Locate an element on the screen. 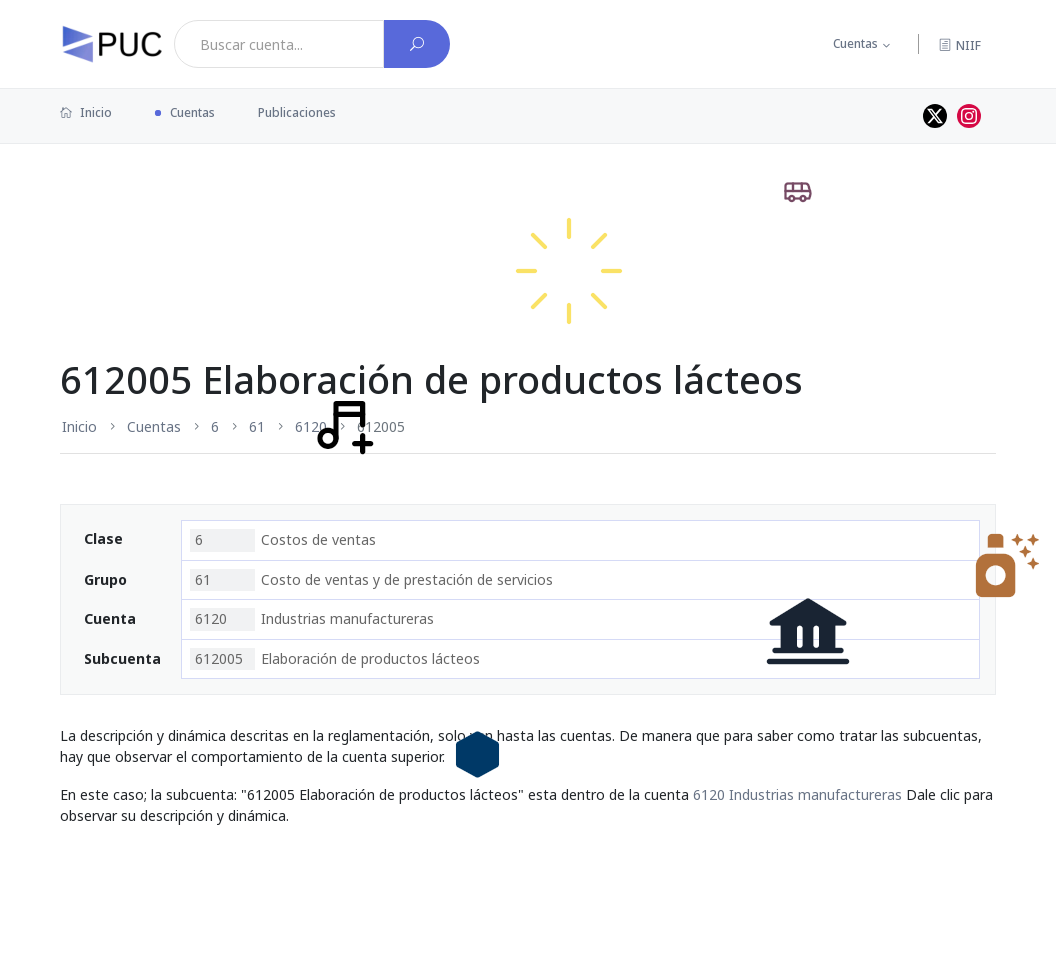 This screenshot has height=972, width=1056. access banking or financial services is located at coordinates (808, 634).